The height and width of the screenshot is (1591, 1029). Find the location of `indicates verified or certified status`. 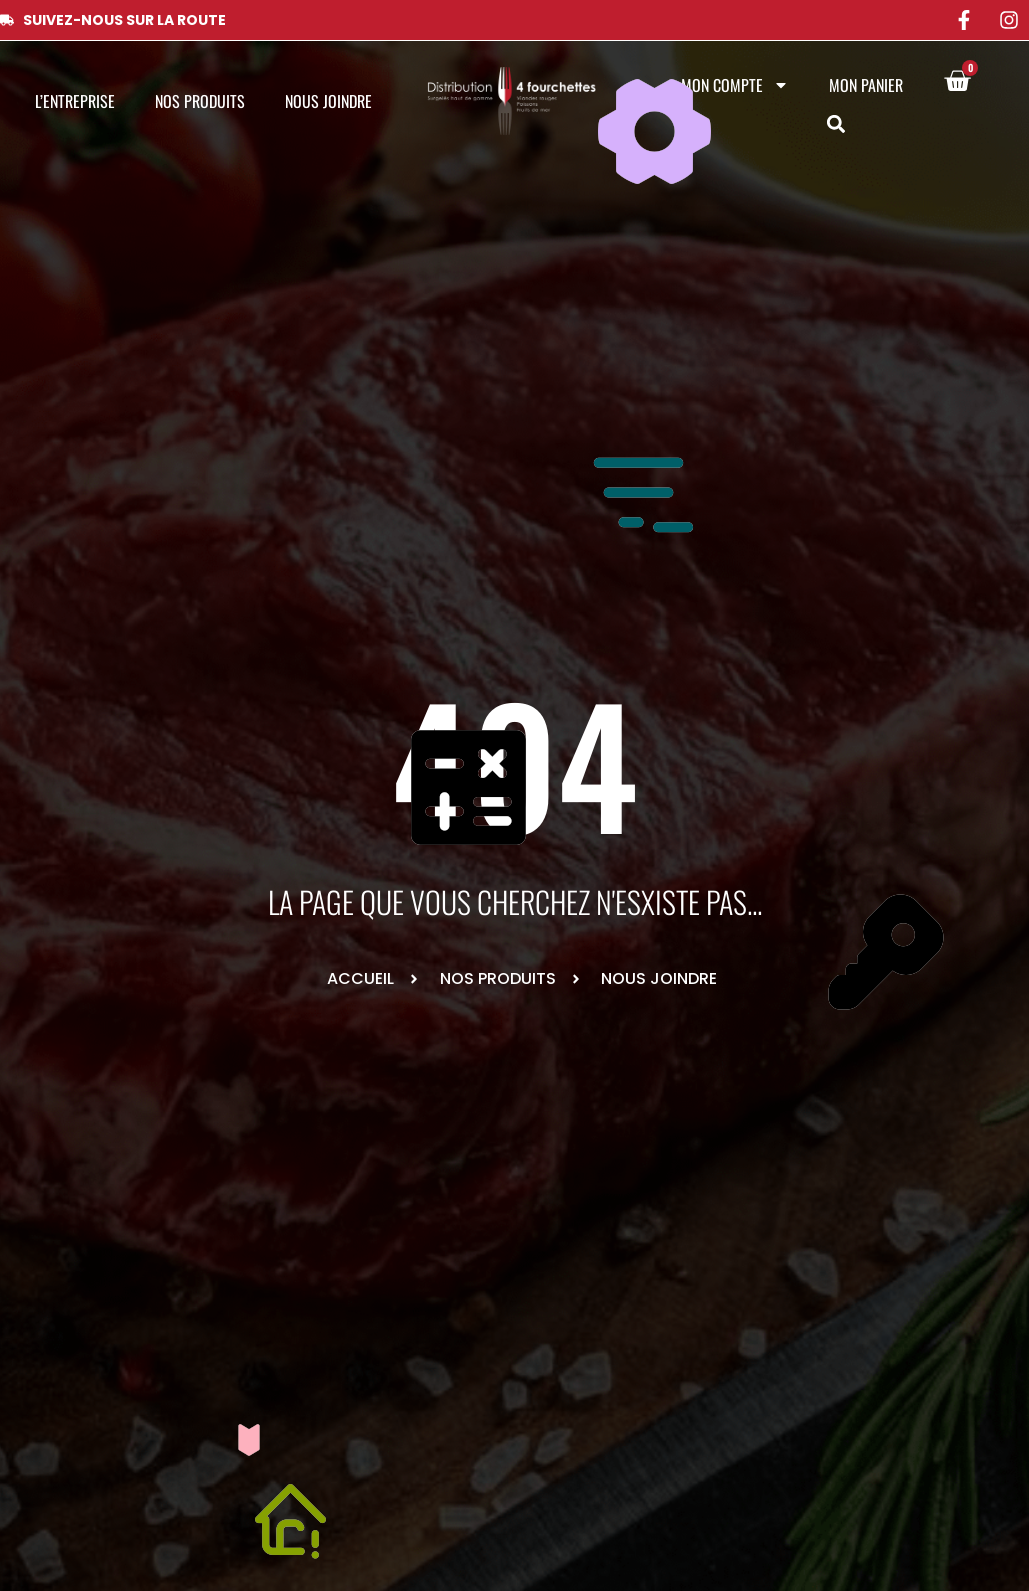

indicates verified or certified status is located at coordinates (249, 1440).